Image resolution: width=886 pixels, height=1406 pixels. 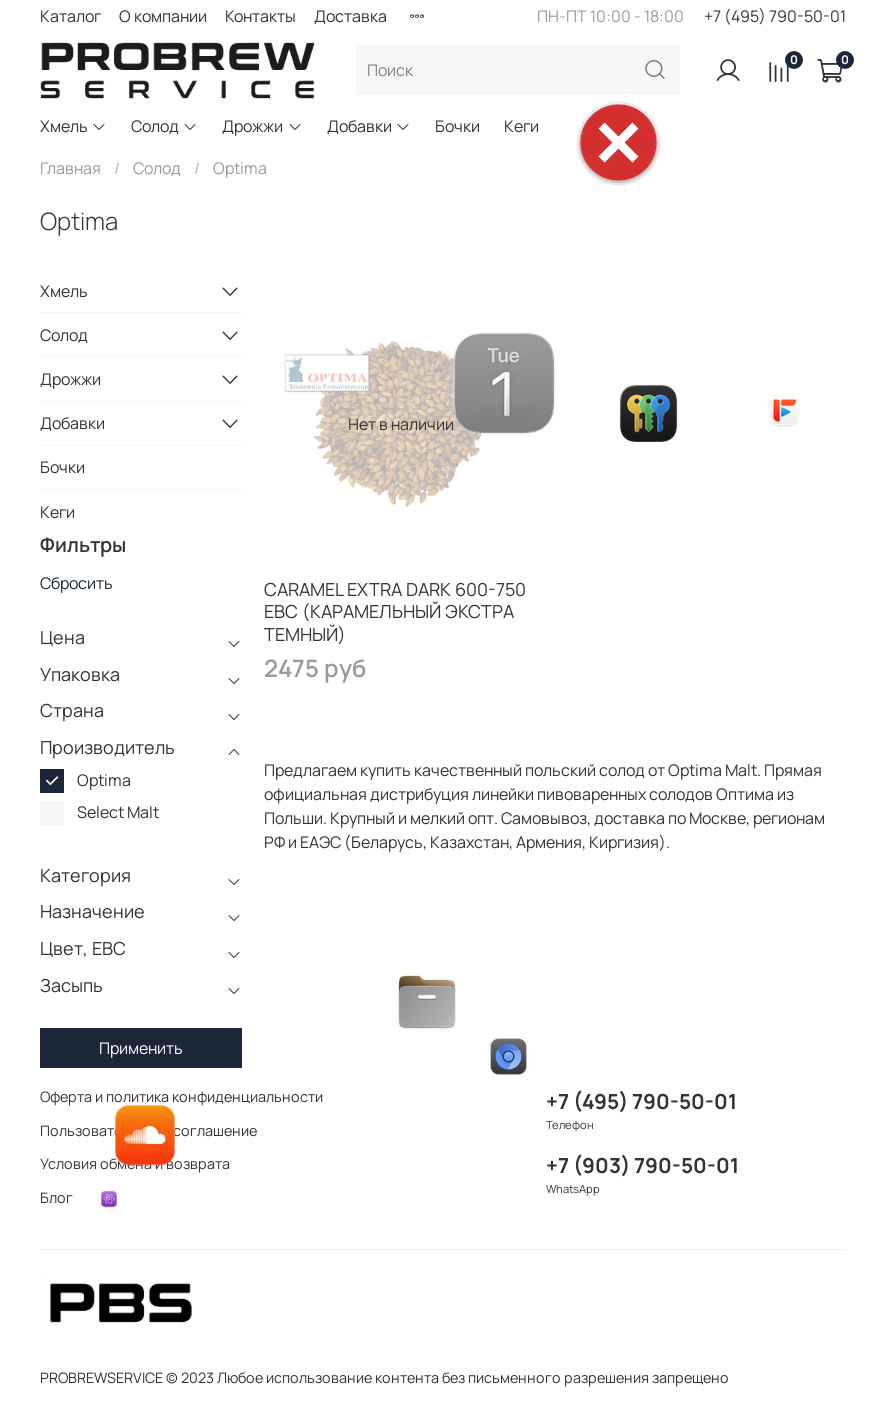 I want to click on open the calendar app, so click(x=504, y=383).